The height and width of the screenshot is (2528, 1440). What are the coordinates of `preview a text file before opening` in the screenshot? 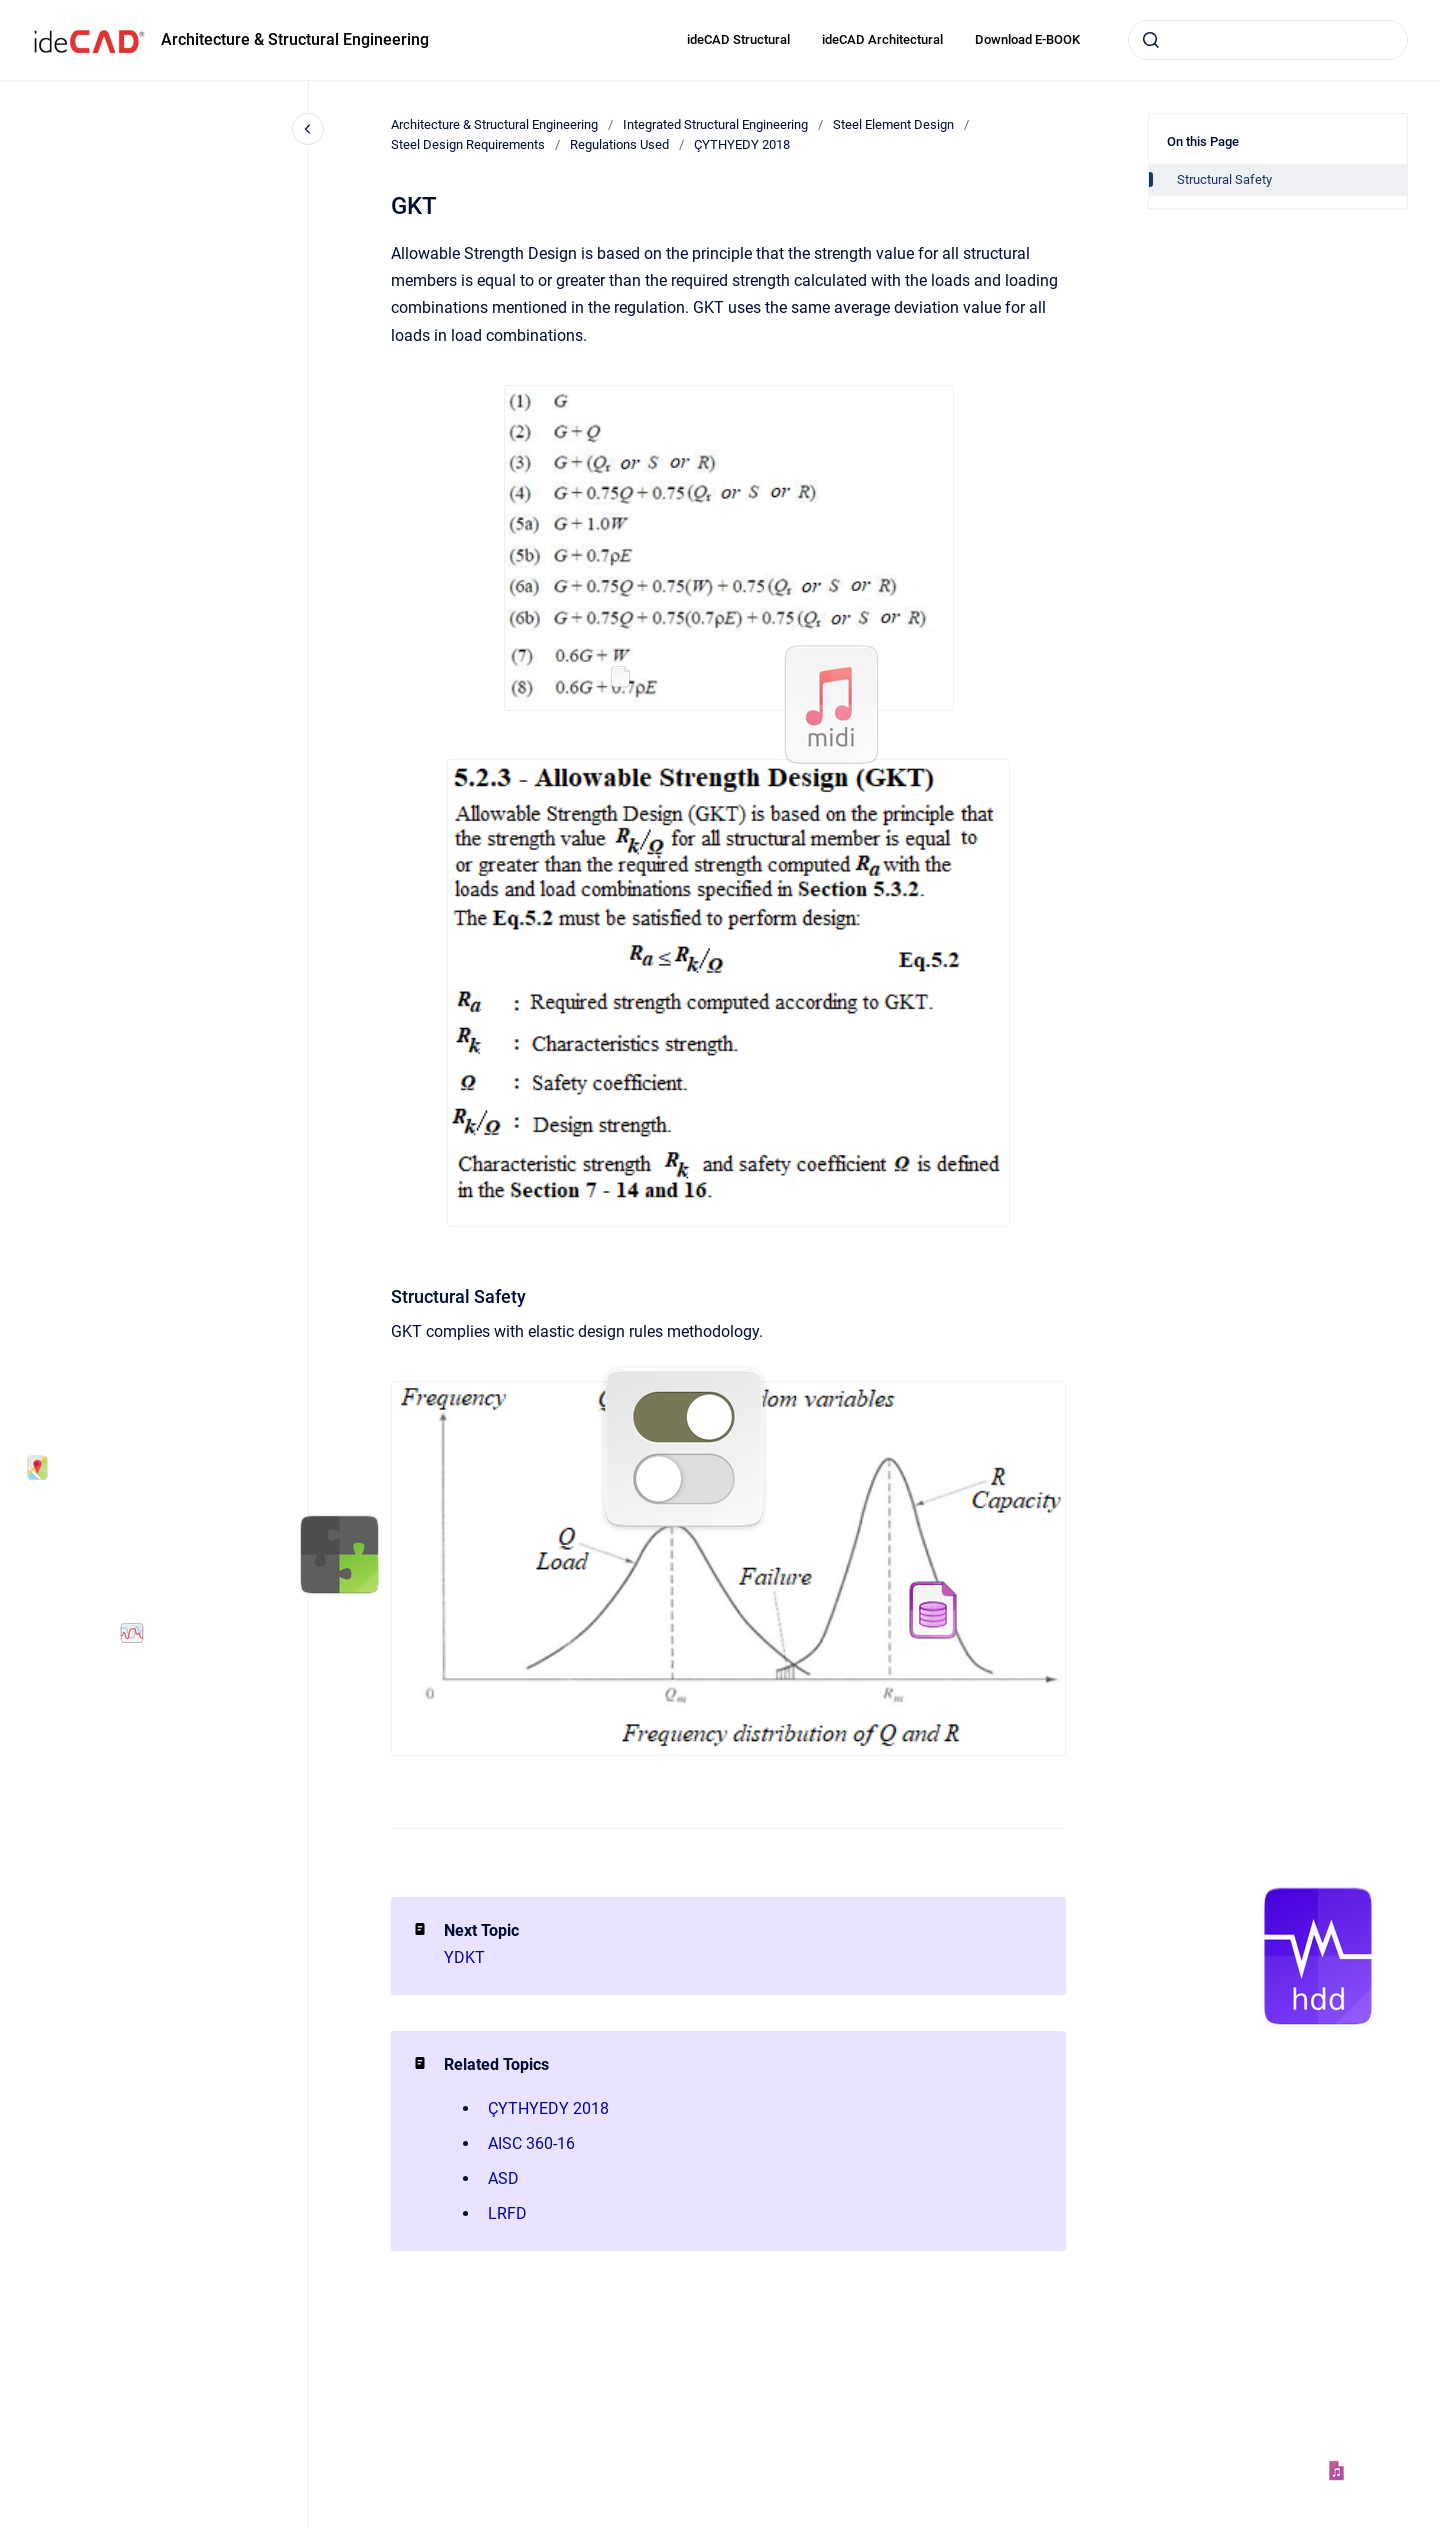 It's located at (620, 676).